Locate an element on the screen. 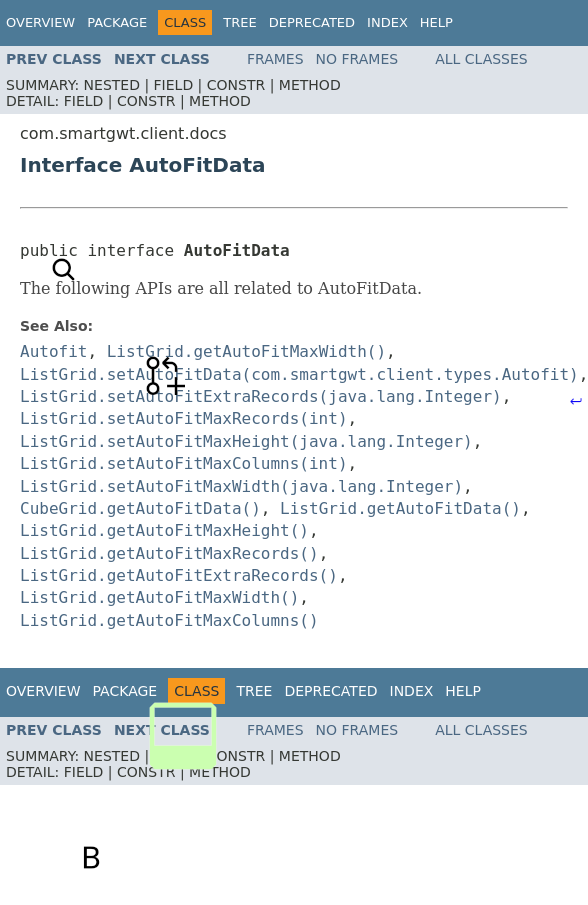 This screenshot has width=588, height=905. search for content or items is located at coordinates (63, 269).